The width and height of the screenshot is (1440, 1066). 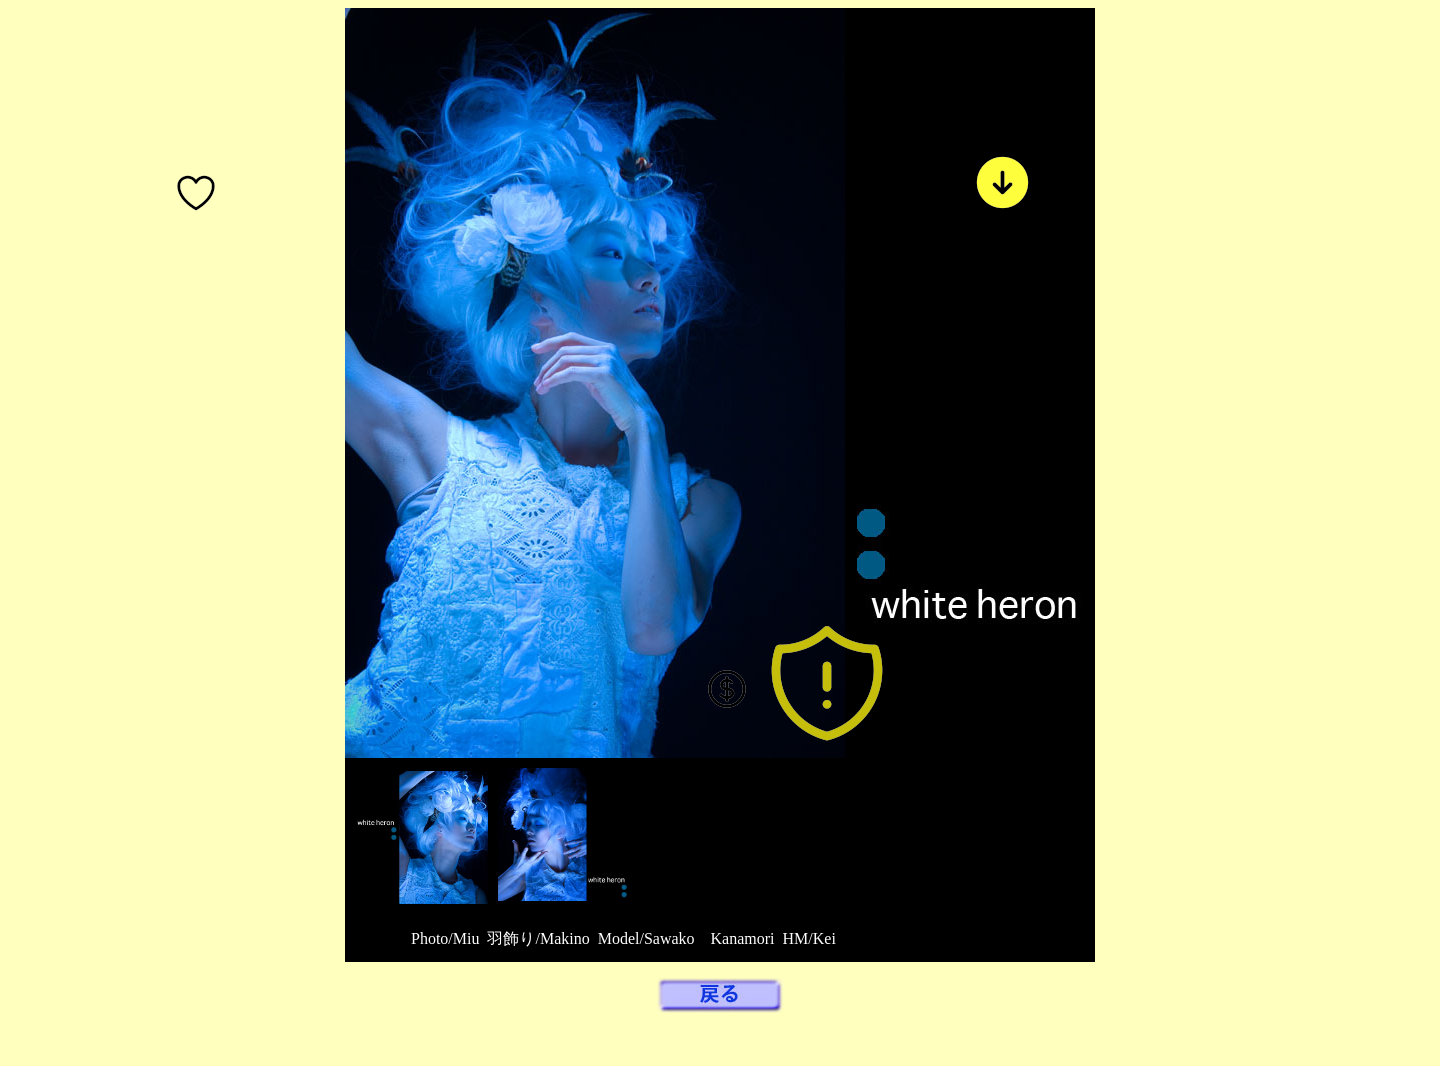 What do you see at coordinates (1002, 182) in the screenshot?
I see `download file or content` at bounding box center [1002, 182].